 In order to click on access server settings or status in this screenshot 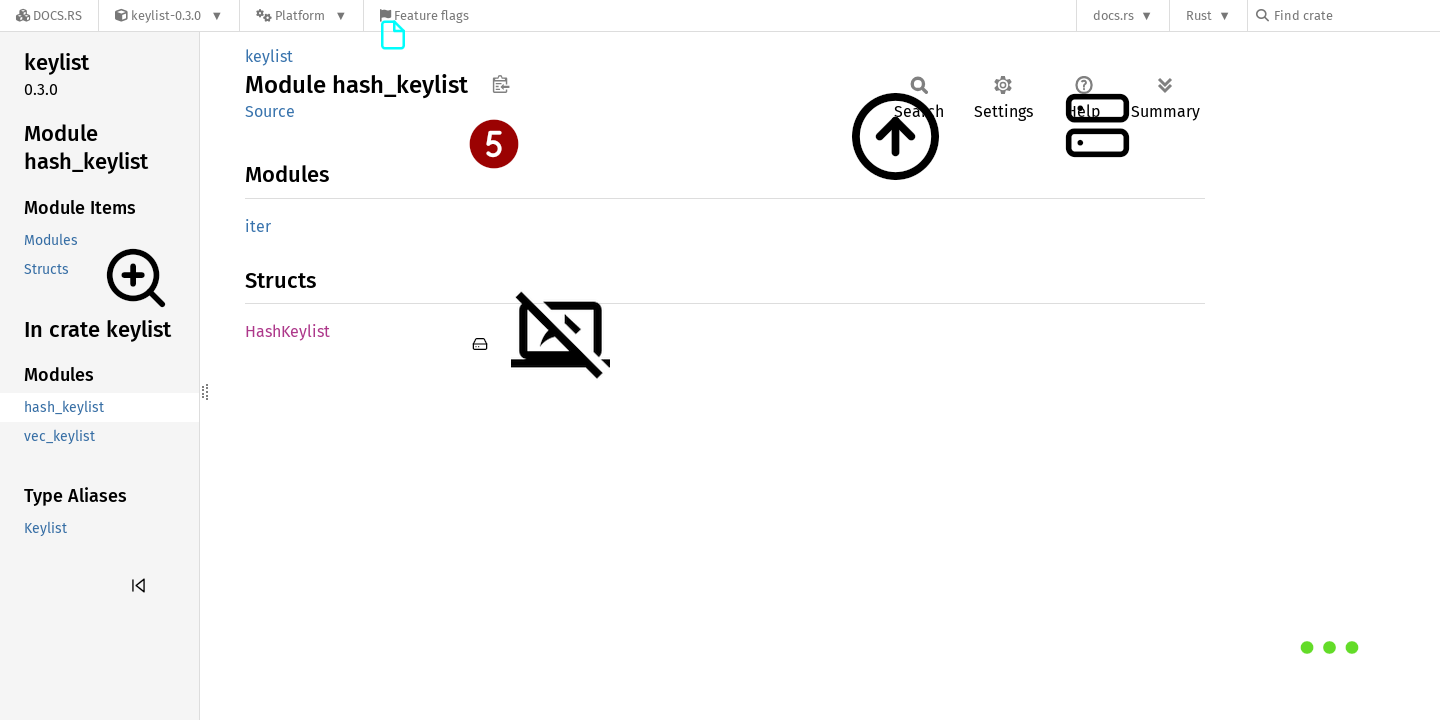, I will do `click(1097, 125)`.